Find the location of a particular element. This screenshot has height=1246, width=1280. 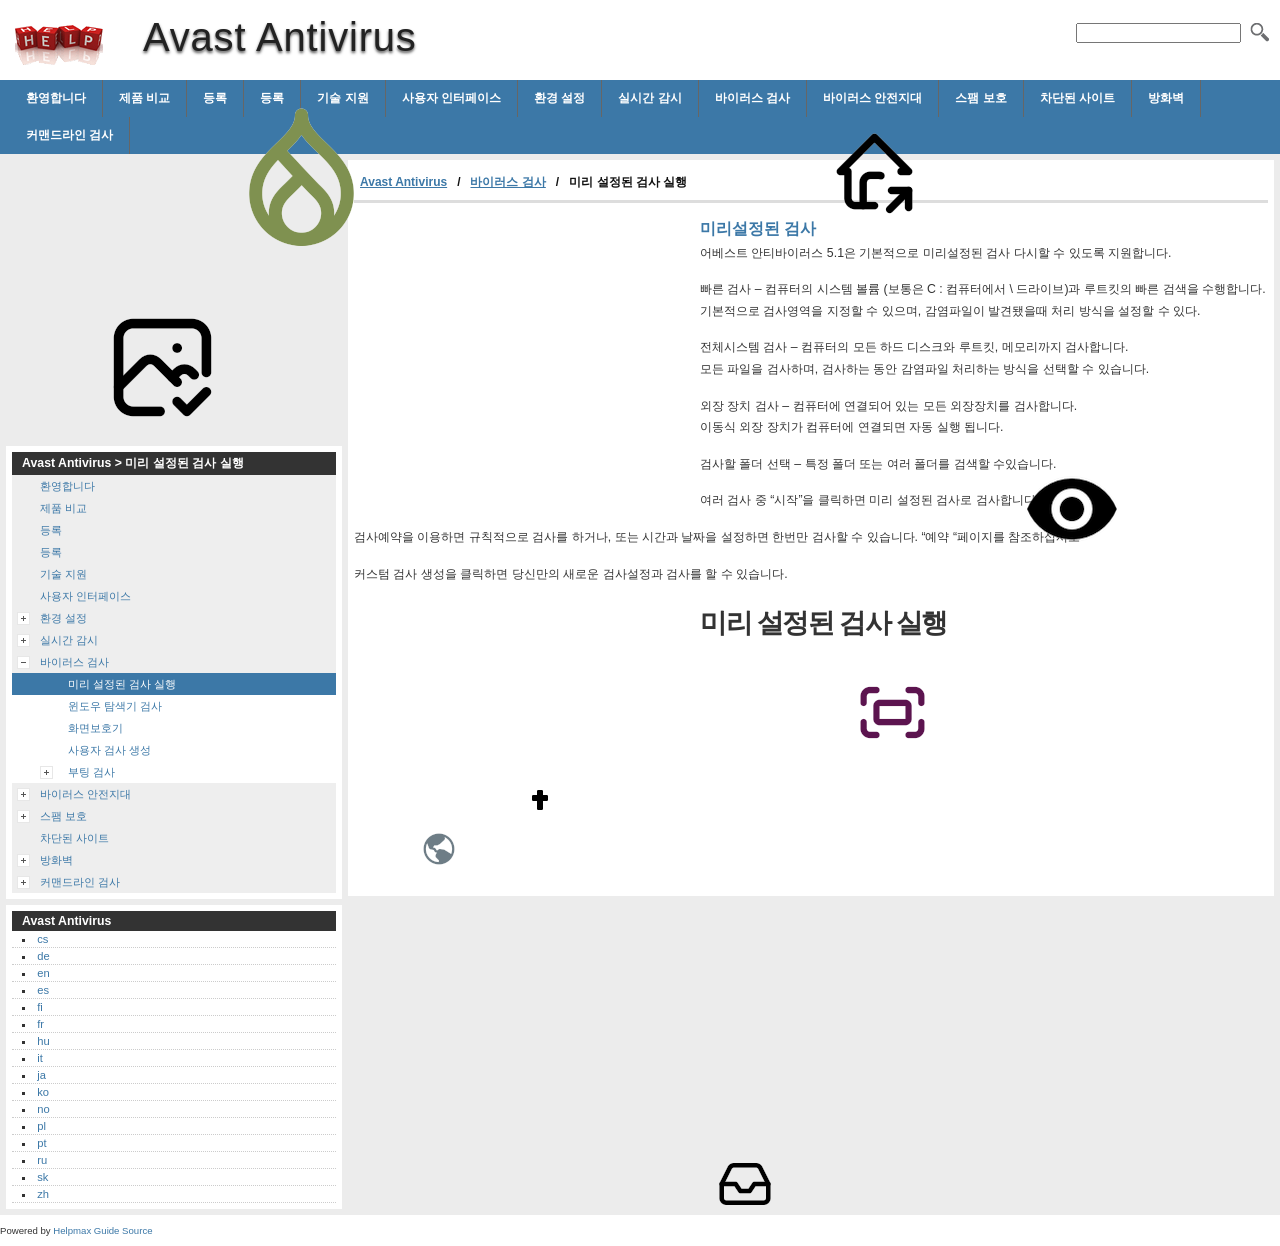

toggle visibility of an item or element is located at coordinates (1072, 511).